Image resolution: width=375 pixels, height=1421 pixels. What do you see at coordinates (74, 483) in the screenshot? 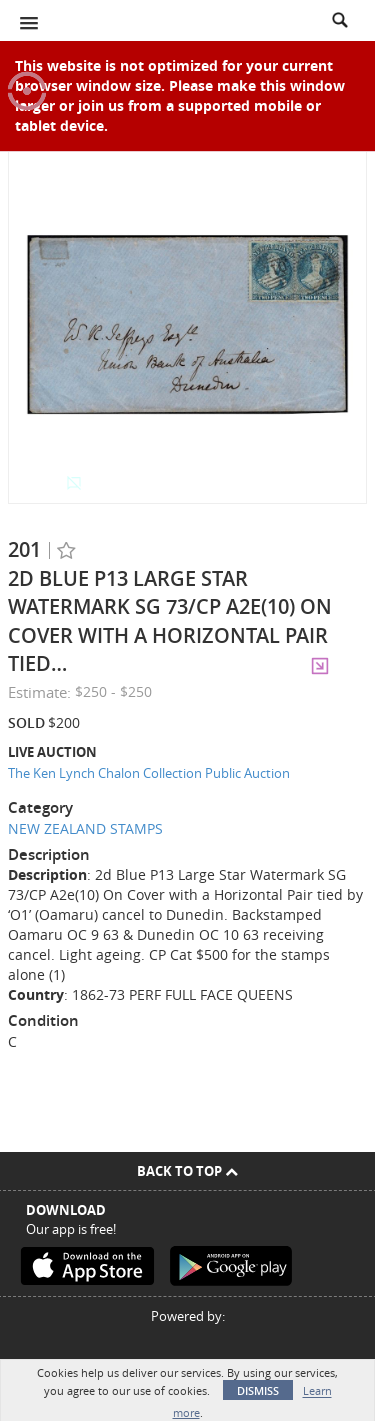
I see `disable chat or messaging` at bounding box center [74, 483].